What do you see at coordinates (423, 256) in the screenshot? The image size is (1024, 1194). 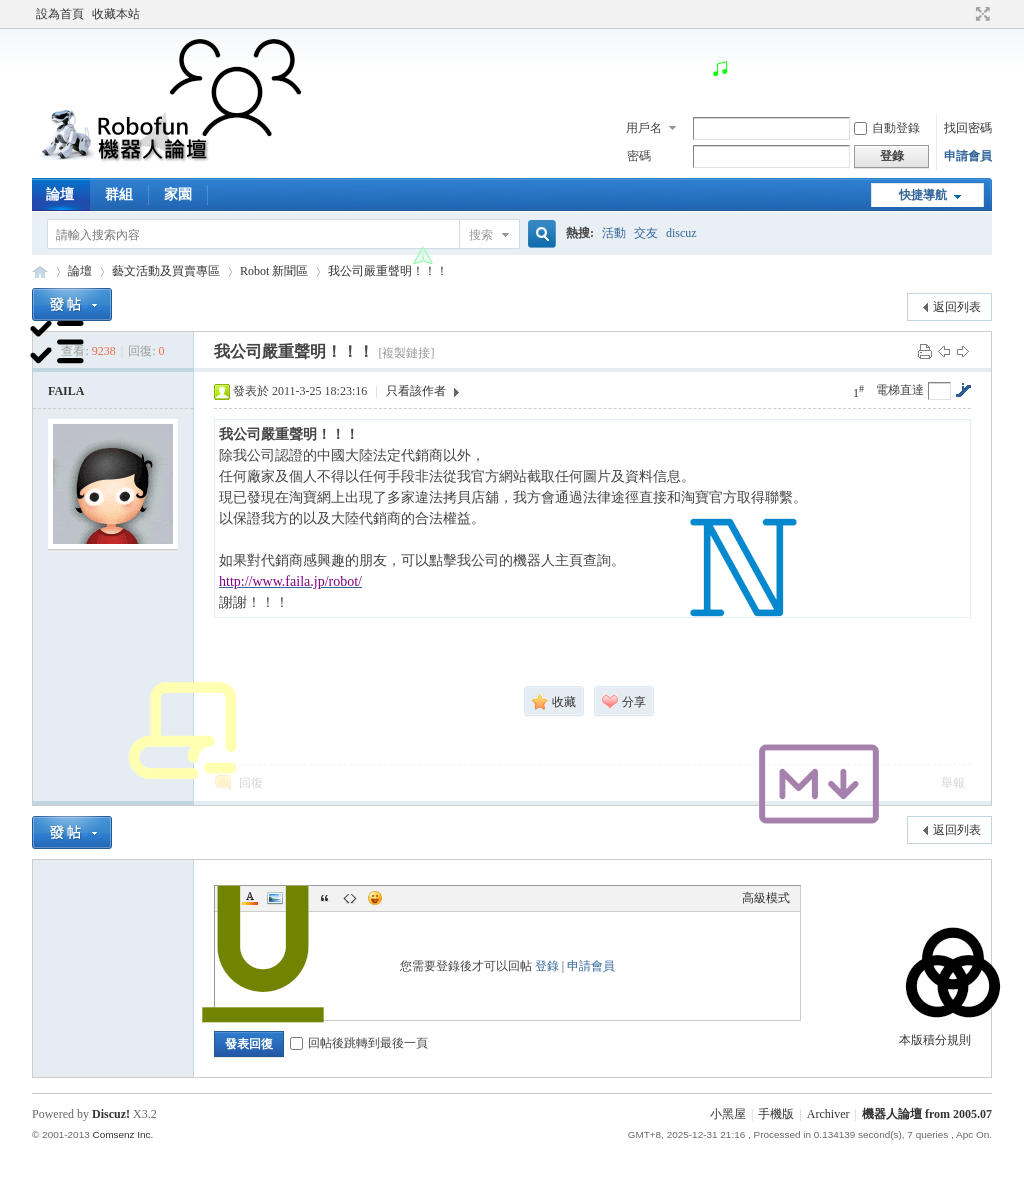 I see `send a message` at bounding box center [423, 256].